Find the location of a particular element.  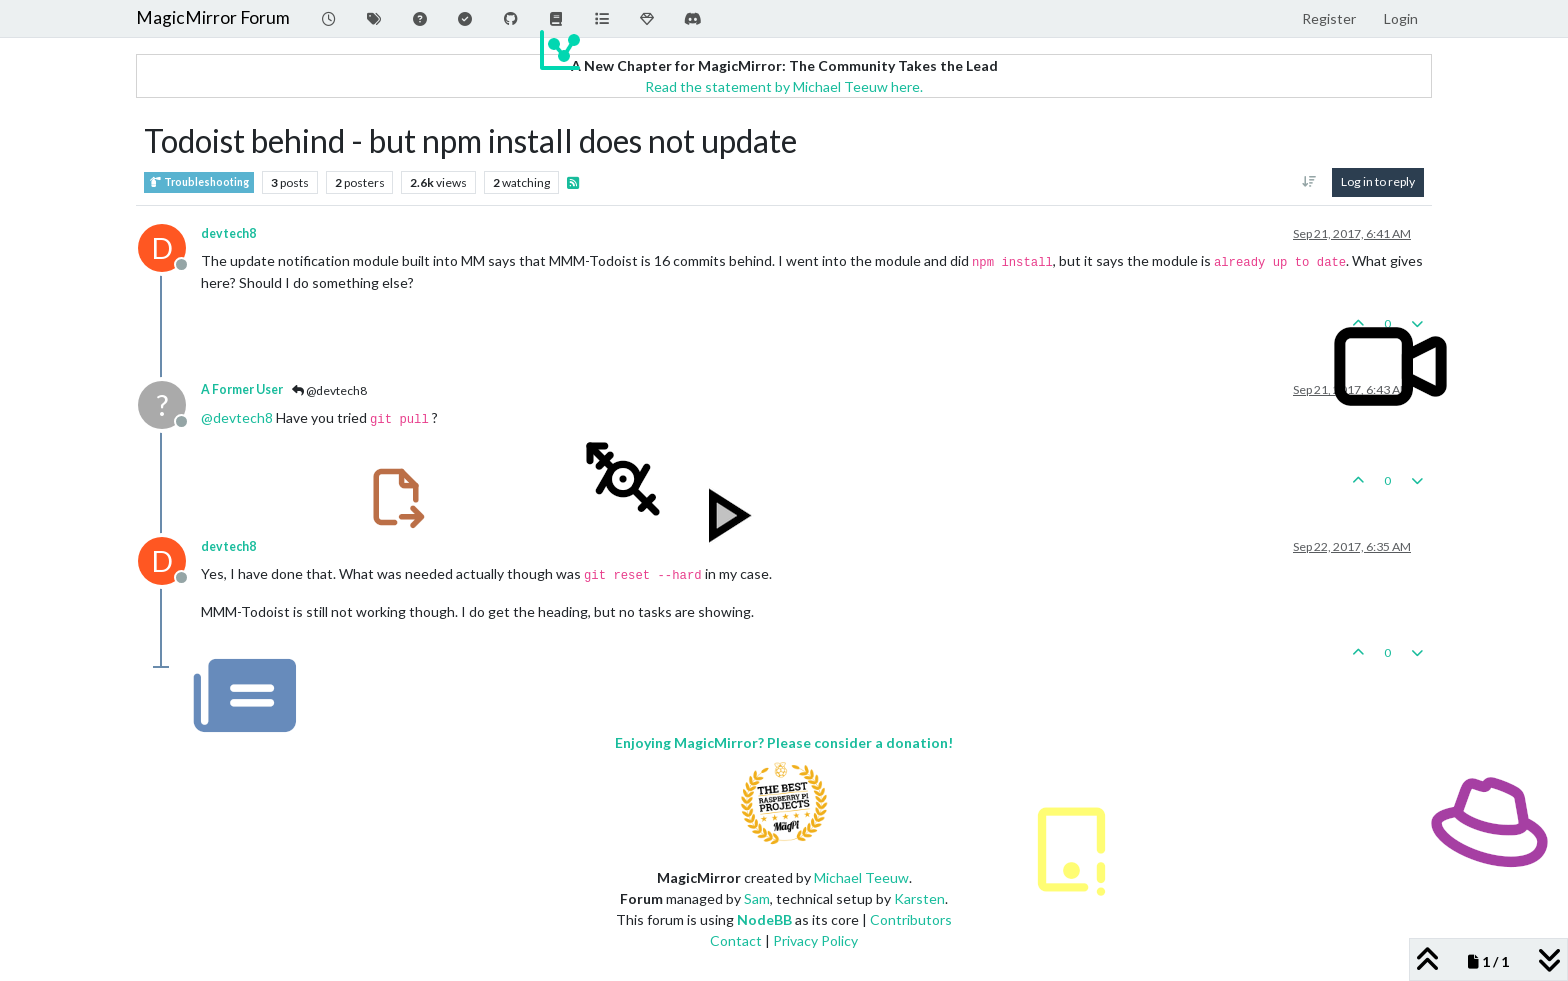

Red Hat brand logo is located at coordinates (1489, 819).